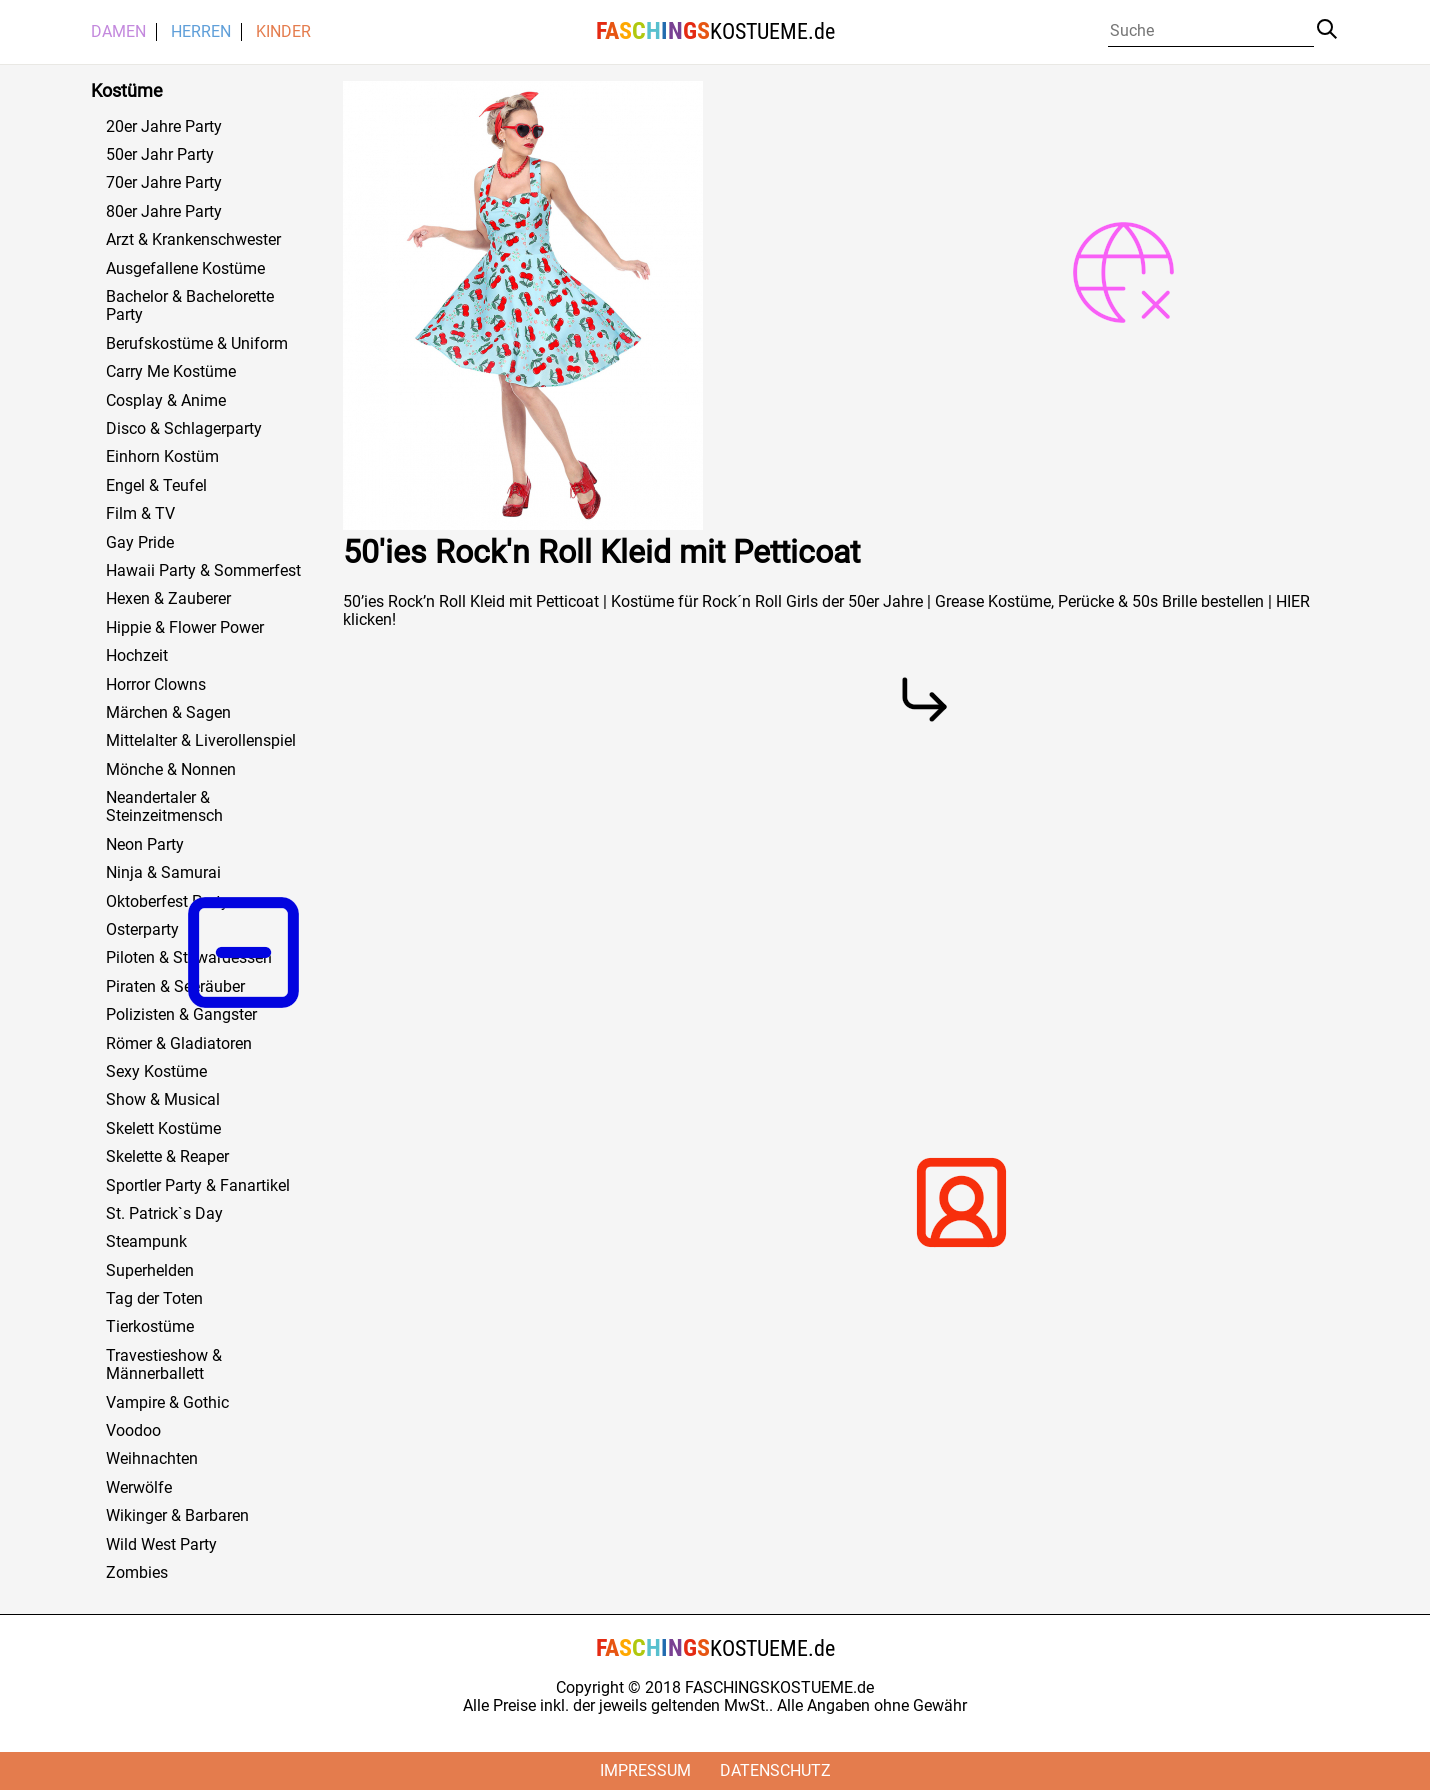  I want to click on no internet connection, so click(1123, 272).